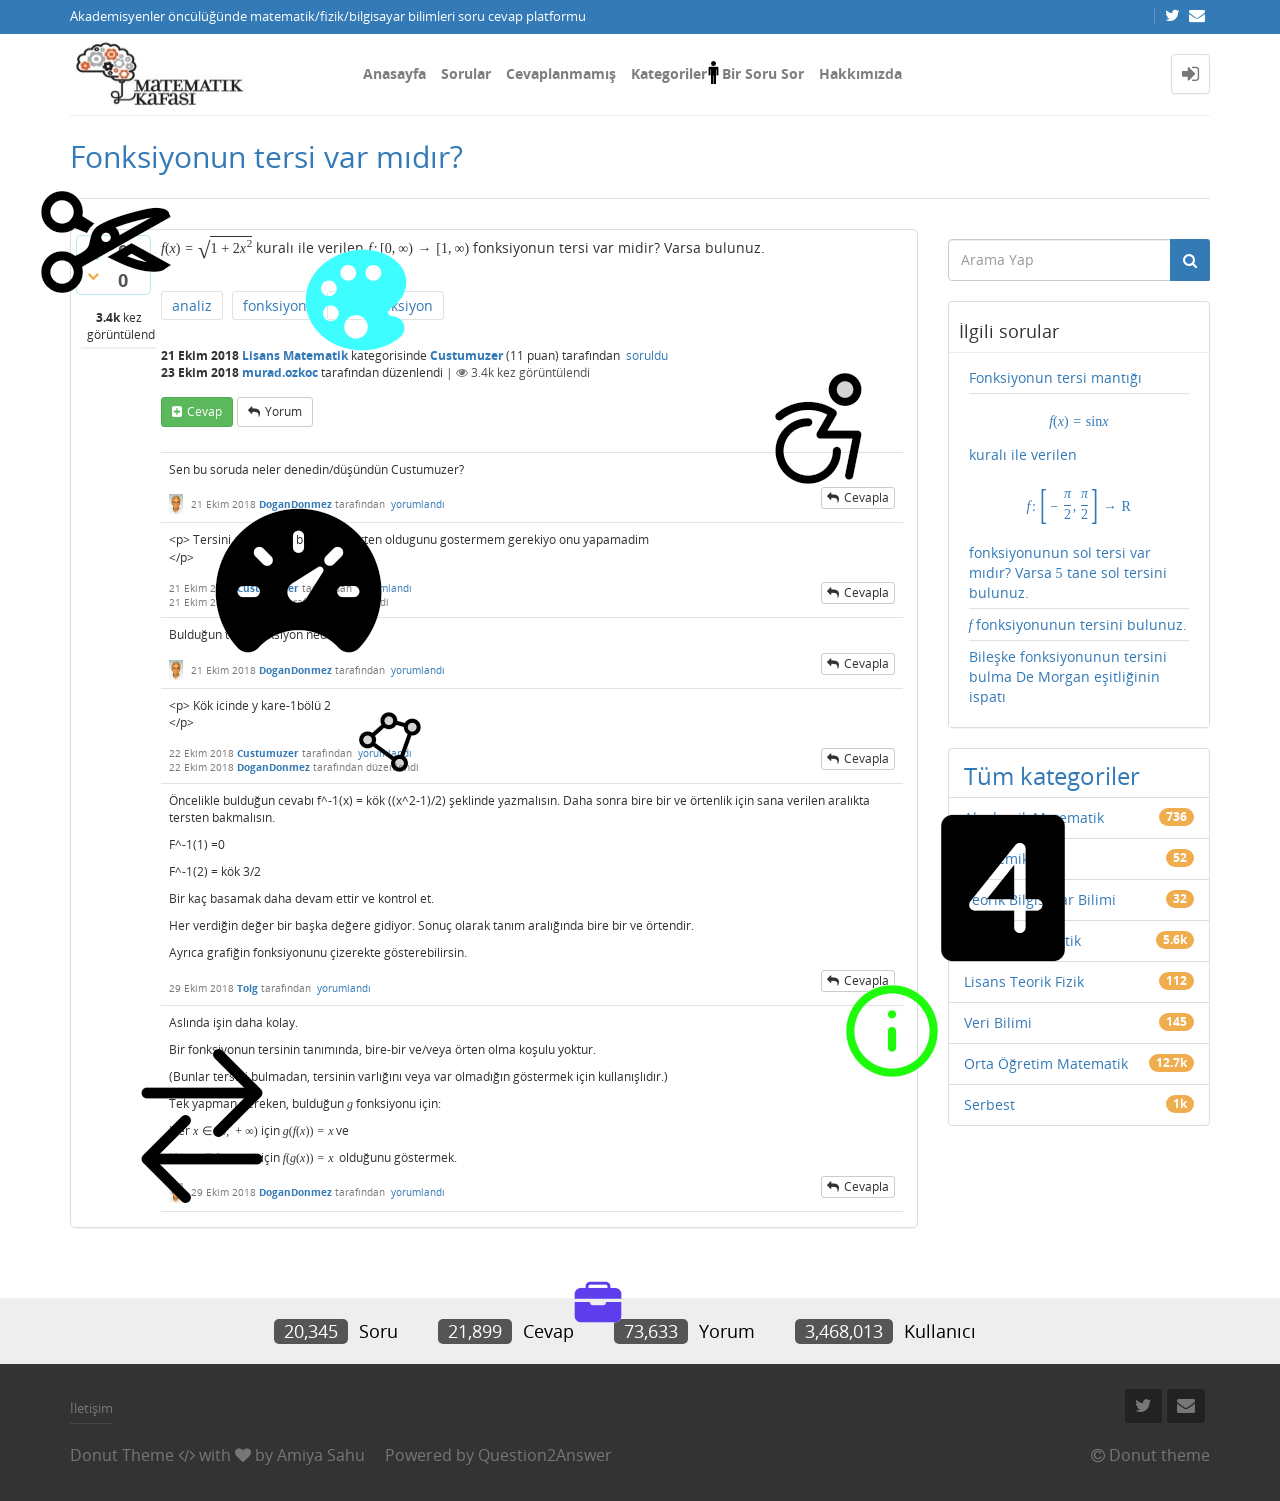 The height and width of the screenshot is (1501, 1280). Describe the element at coordinates (202, 1126) in the screenshot. I see `swap or exchange items` at that location.